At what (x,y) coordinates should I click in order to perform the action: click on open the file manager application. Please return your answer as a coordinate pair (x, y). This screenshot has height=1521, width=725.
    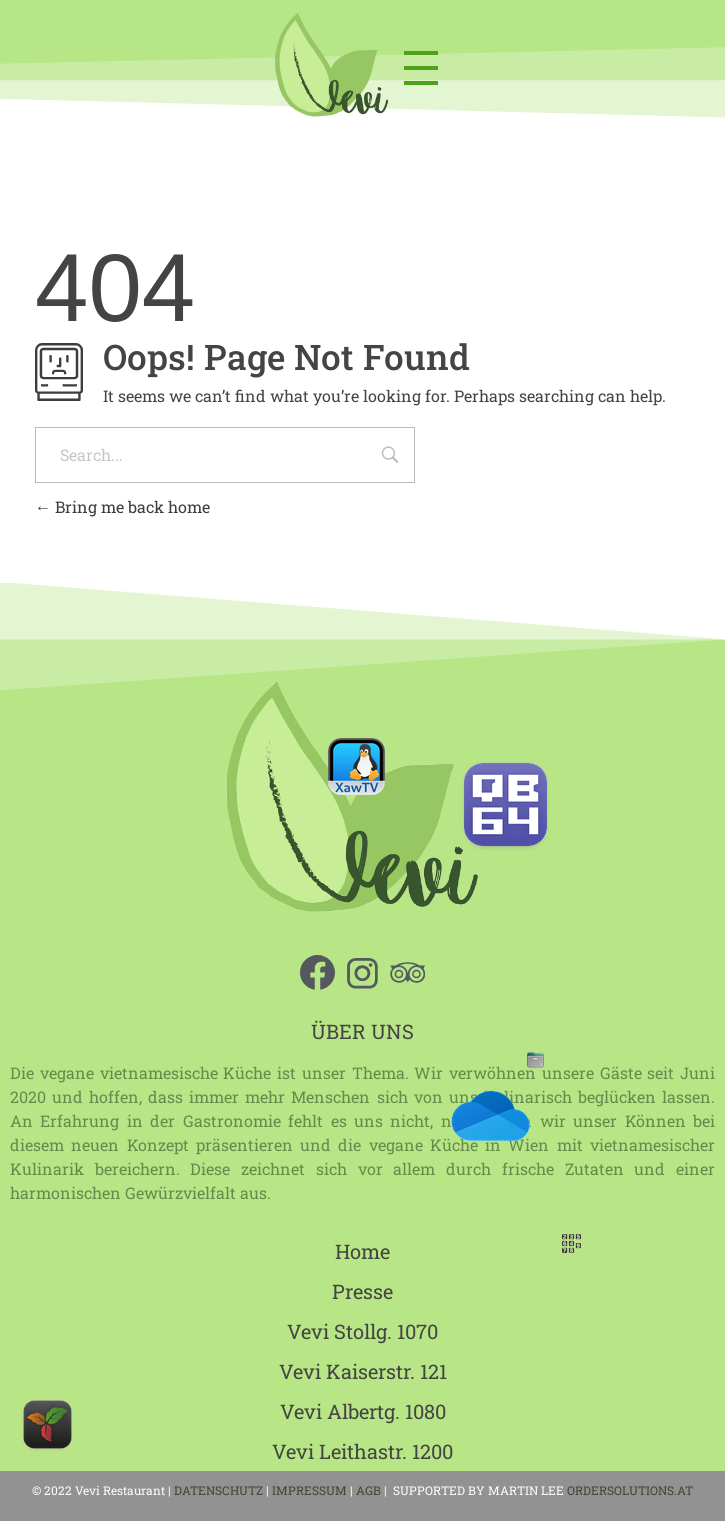
    Looking at the image, I should click on (535, 1059).